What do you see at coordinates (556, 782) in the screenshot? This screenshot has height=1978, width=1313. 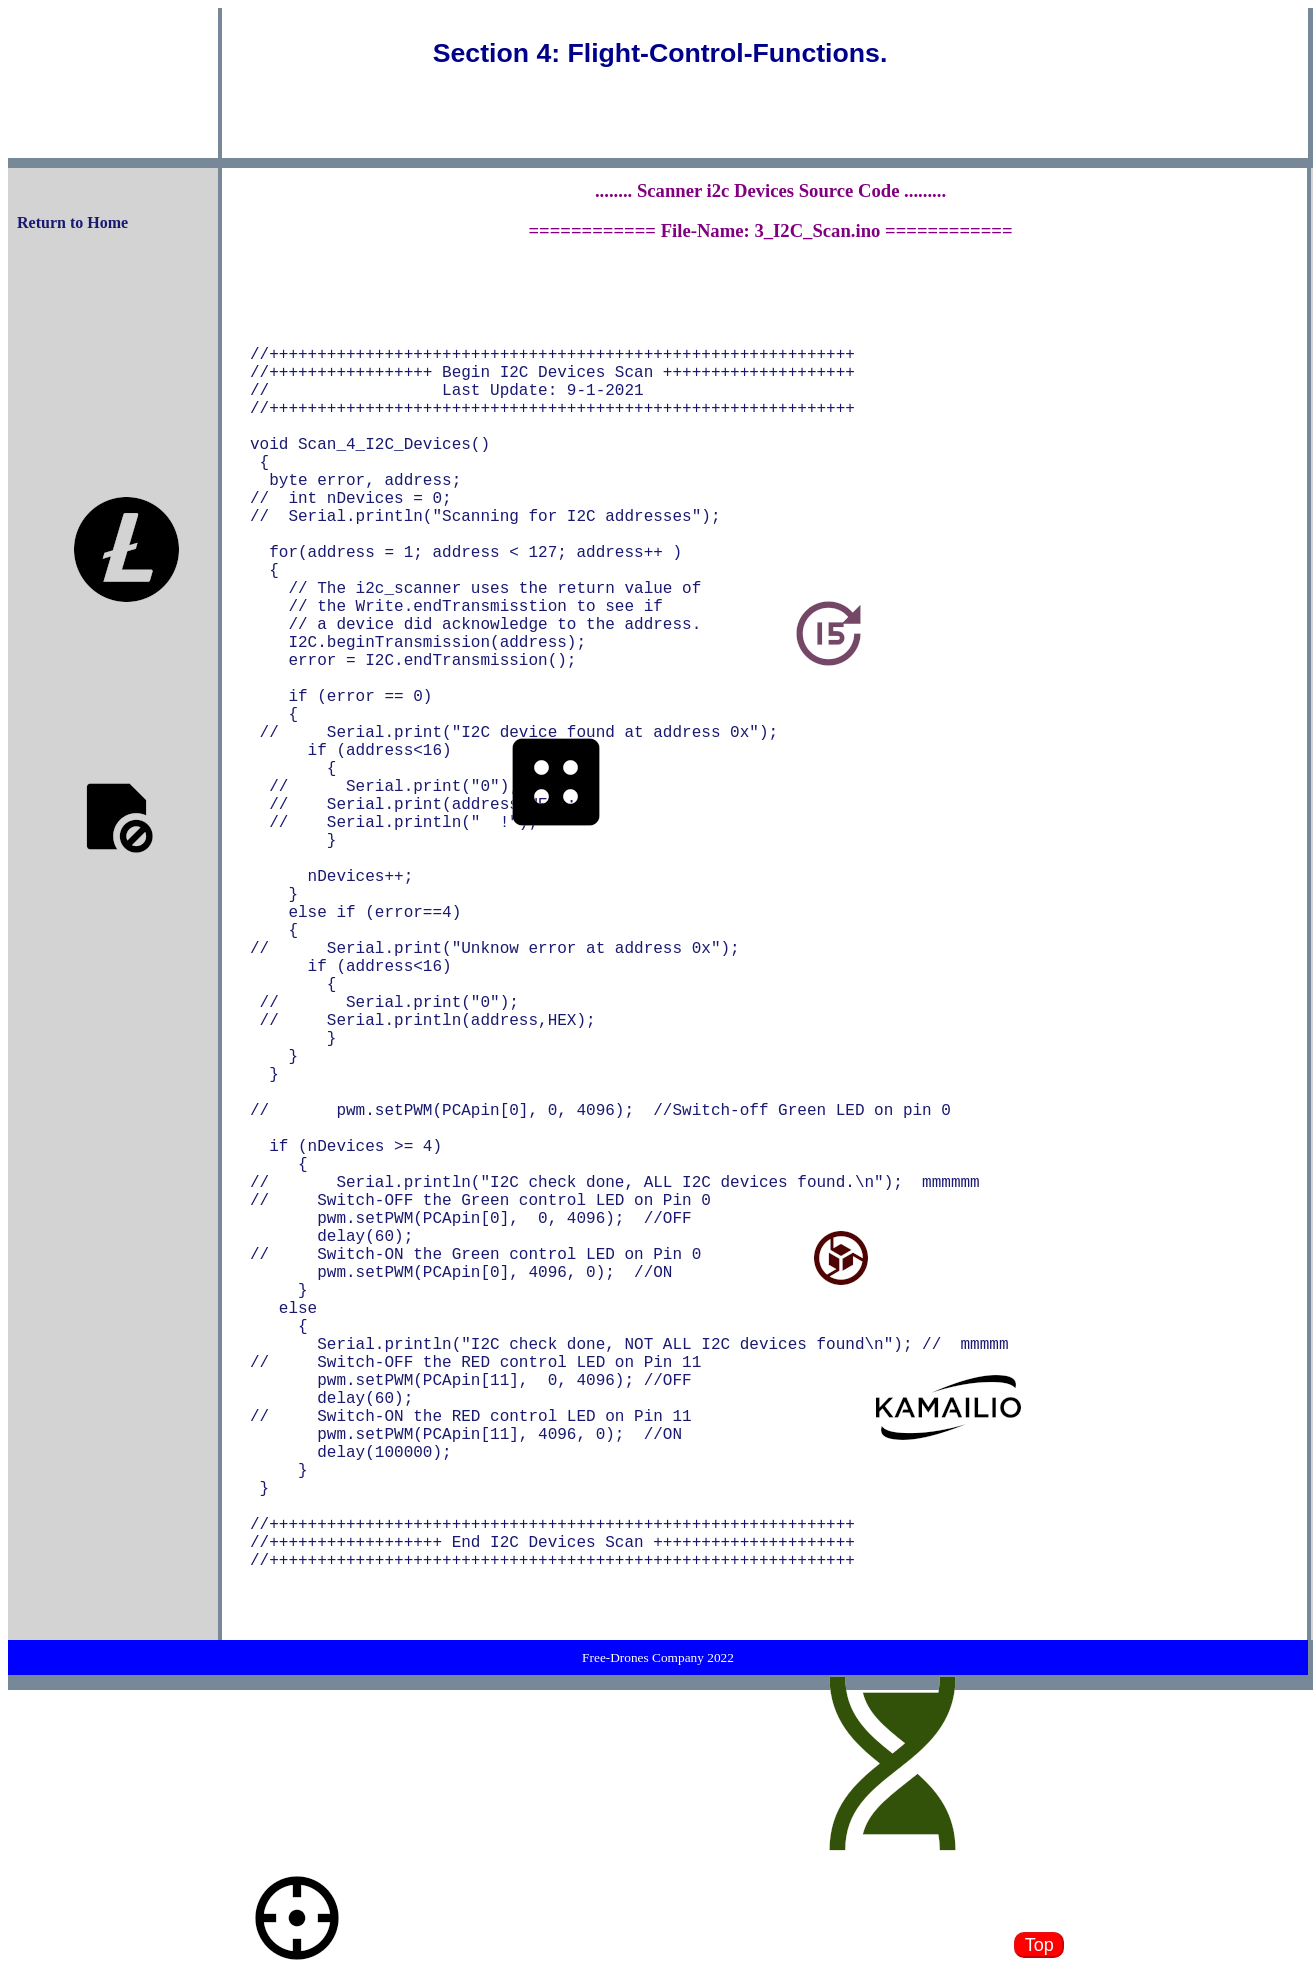 I see `roll the dice or randomize` at bounding box center [556, 782].